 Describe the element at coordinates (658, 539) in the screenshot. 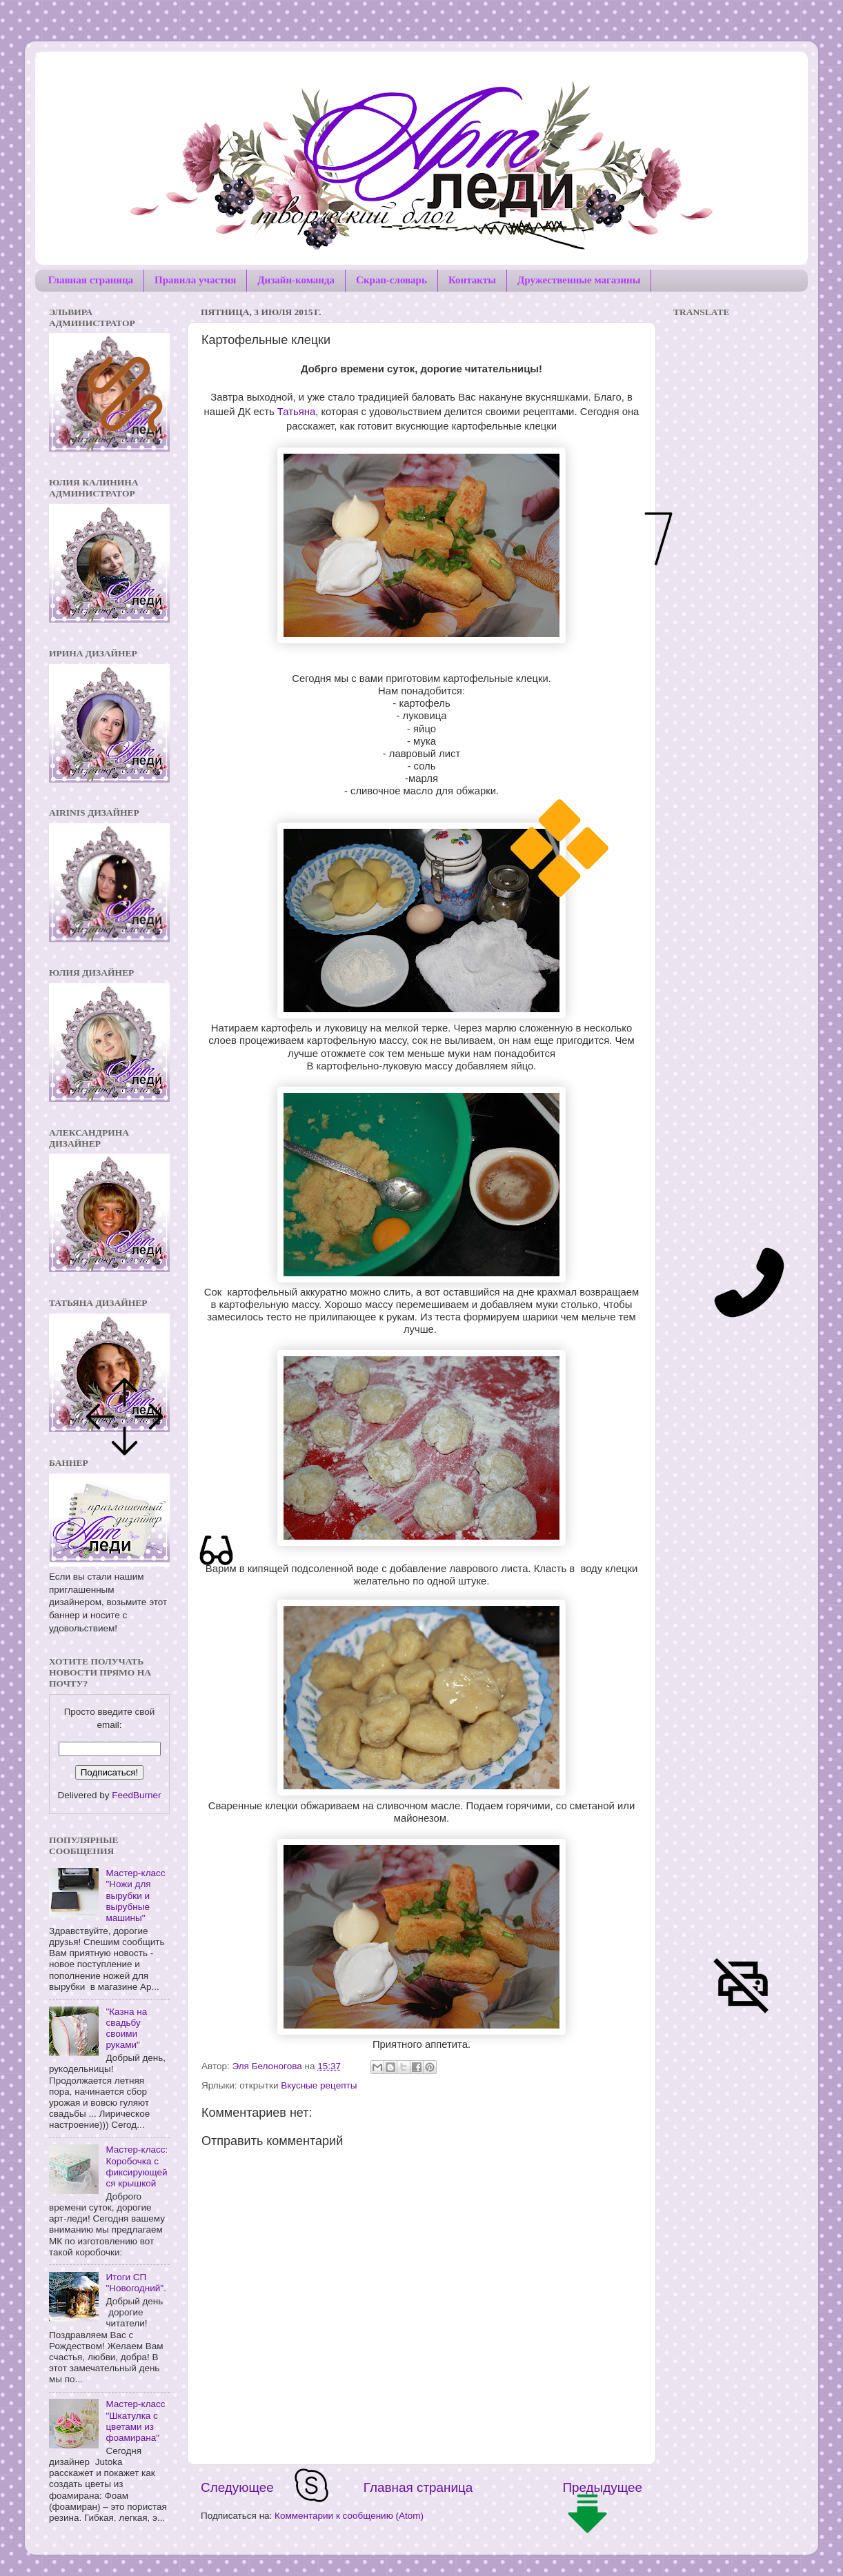

I see `indicates the number seven in a list or sequence` at that location.